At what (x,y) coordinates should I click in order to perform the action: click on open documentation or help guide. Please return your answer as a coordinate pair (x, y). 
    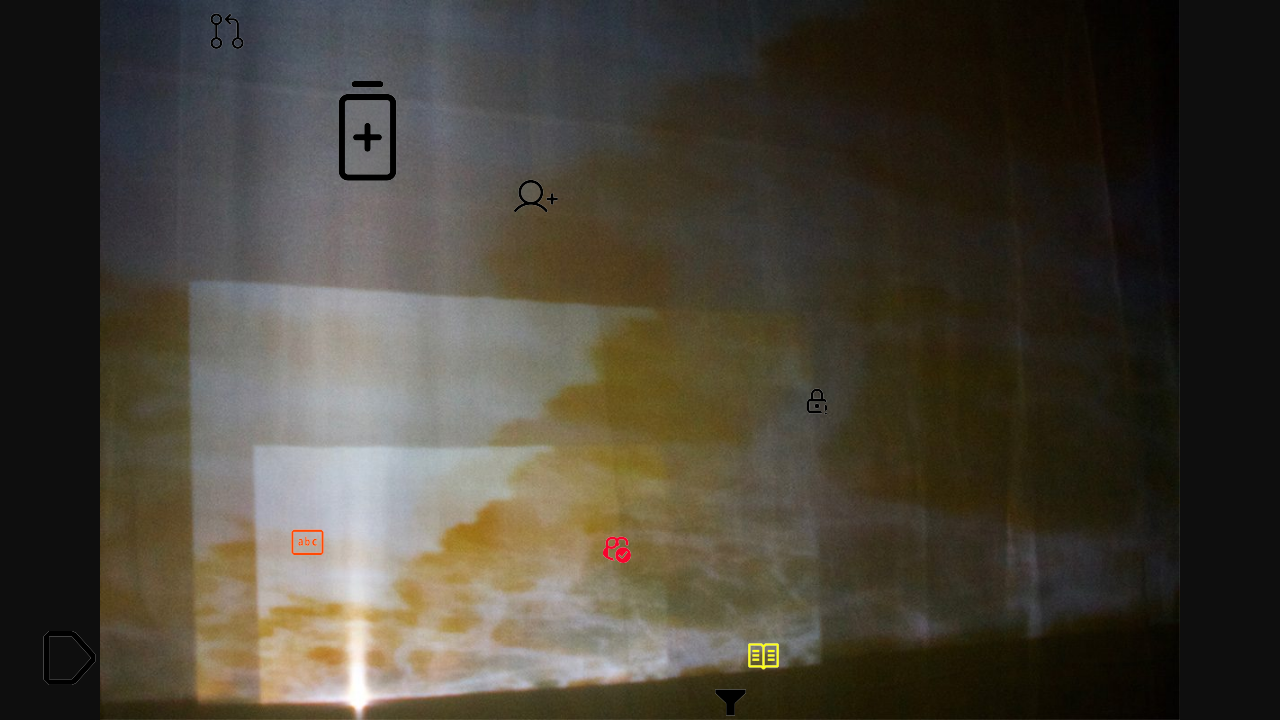
    Looking at the image, I should click on (763, 656).